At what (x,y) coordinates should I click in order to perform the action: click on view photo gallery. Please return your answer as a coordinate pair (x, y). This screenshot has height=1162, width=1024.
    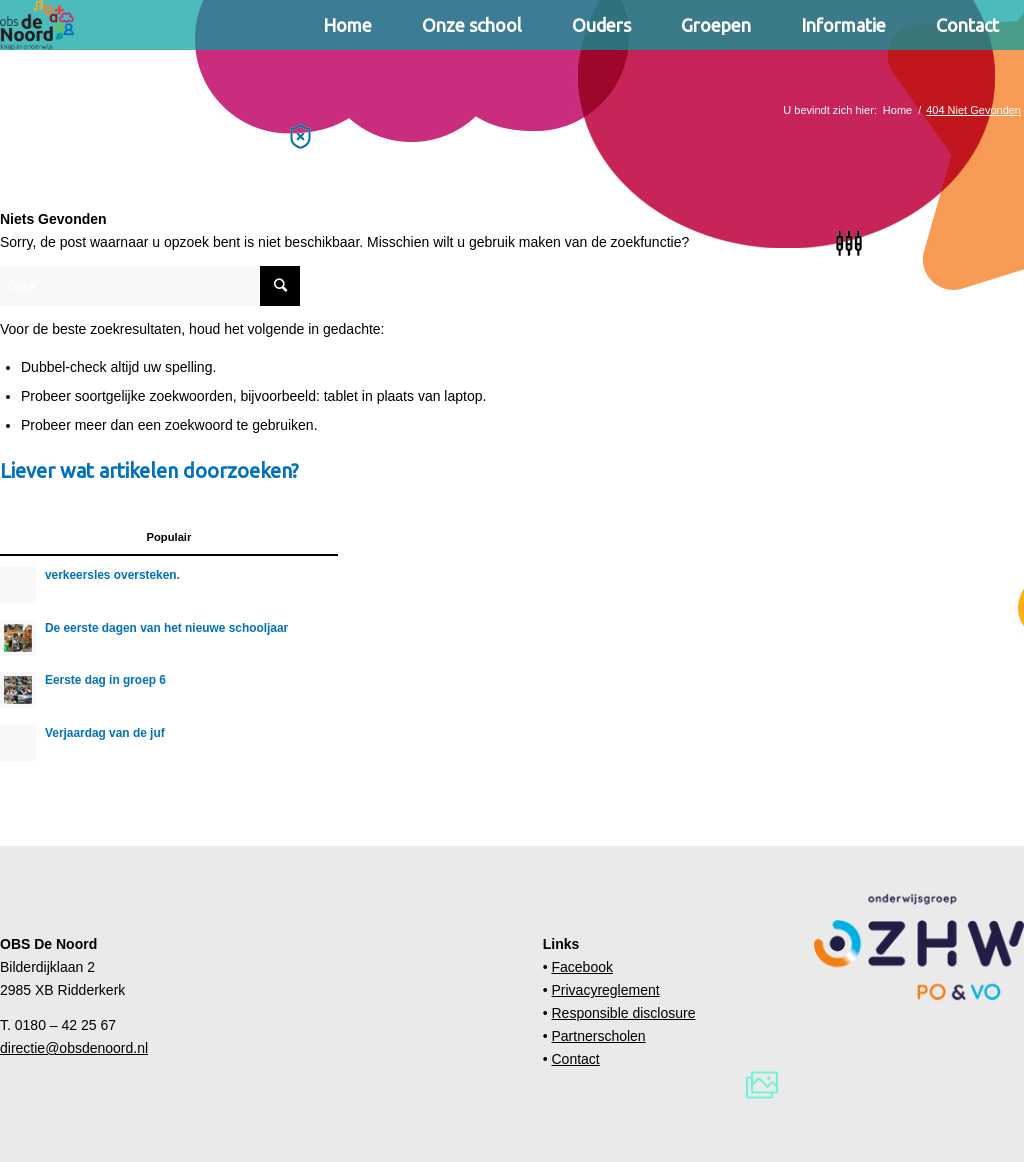
    Looking at the image, I should click on (762, 1085).